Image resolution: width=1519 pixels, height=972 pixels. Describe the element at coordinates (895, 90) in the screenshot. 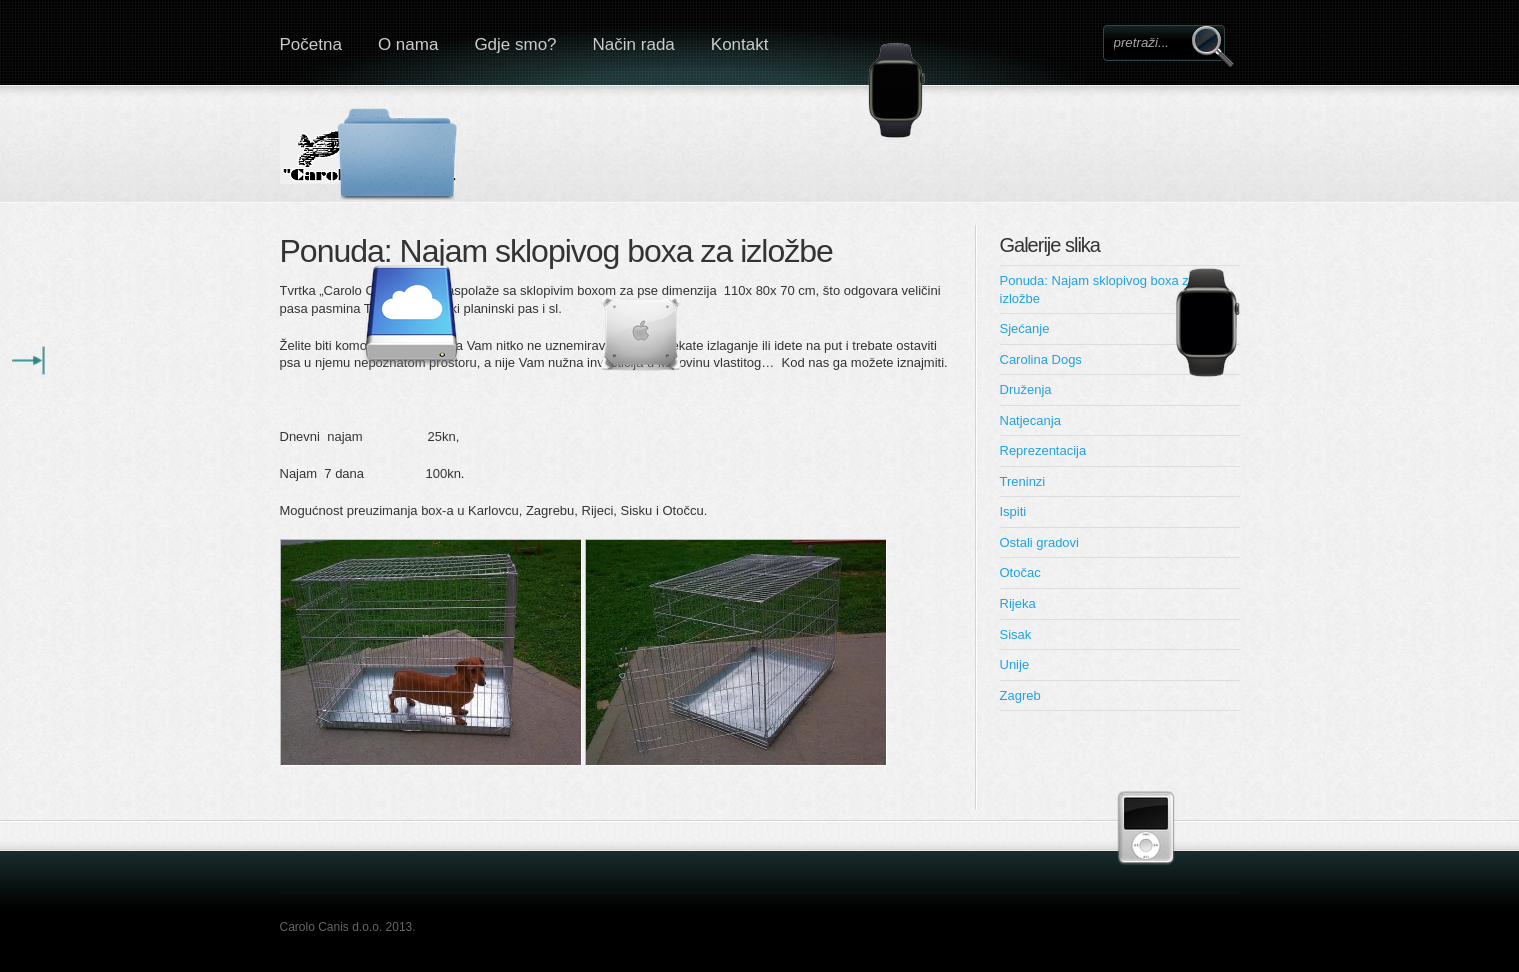

I see `apple watch series 7 device icon` at that location.